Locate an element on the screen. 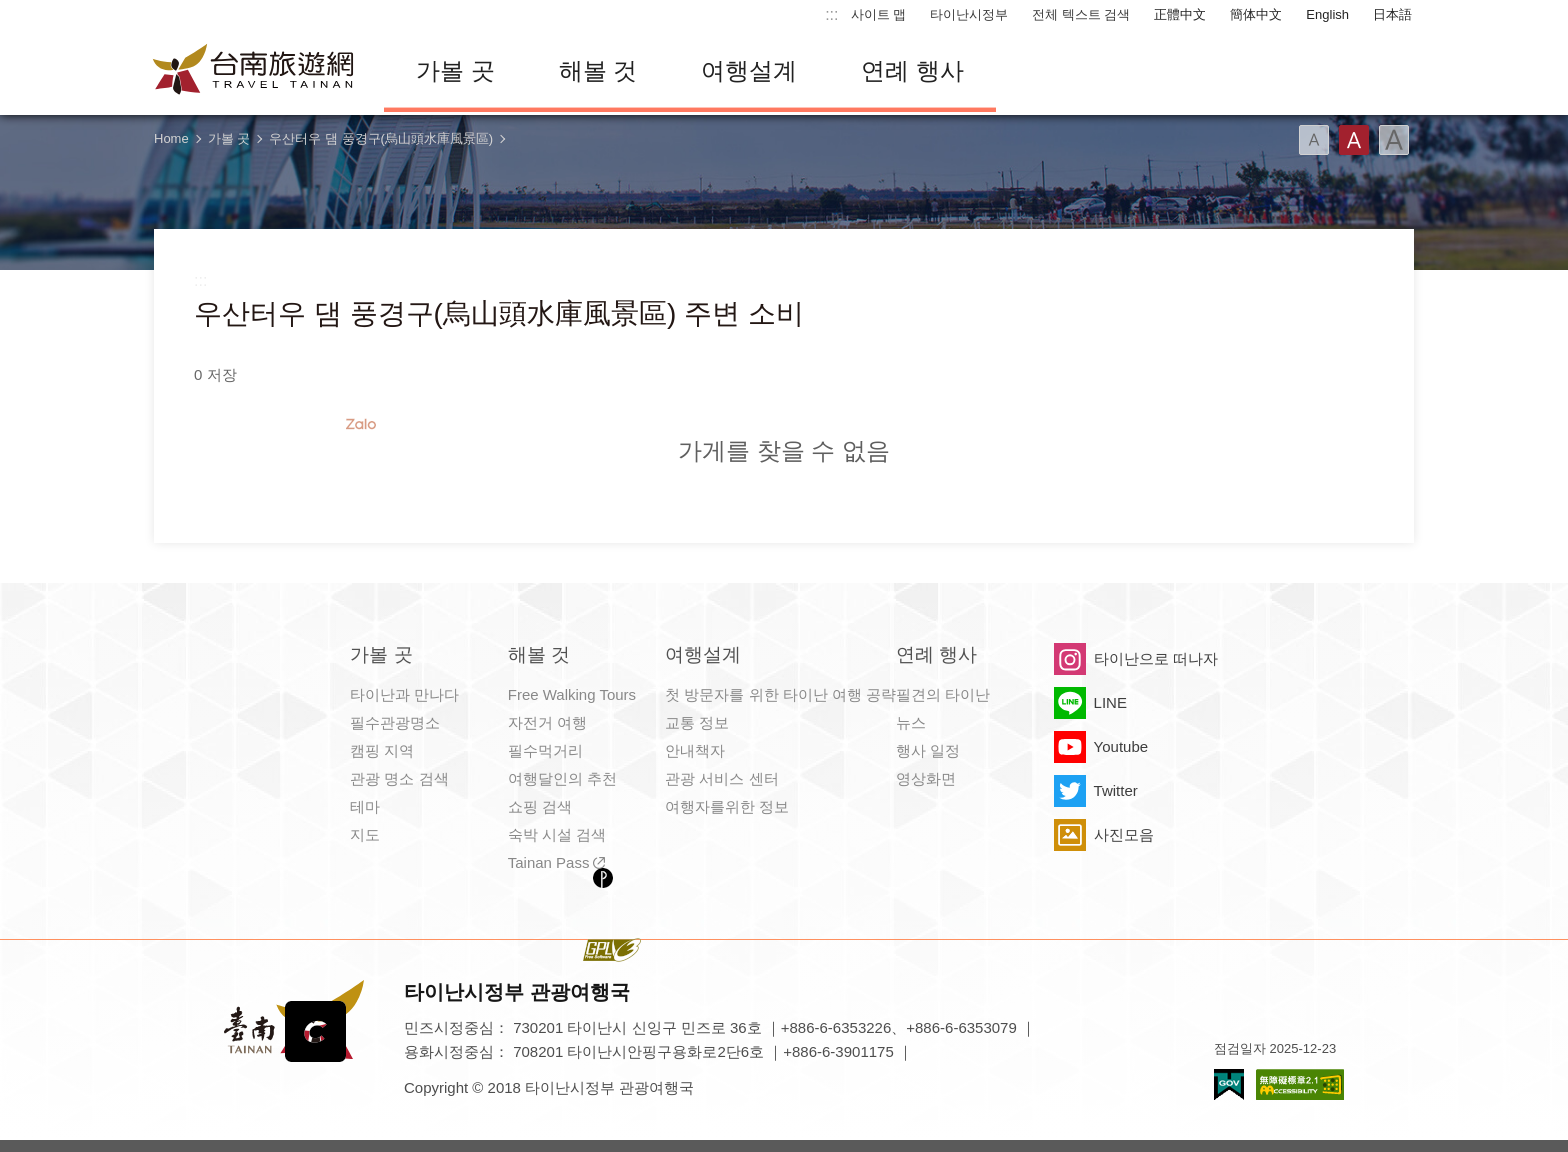 This screenshot has width=1568, height=1152. craft cms logo is located at coordinates (315, 1031).